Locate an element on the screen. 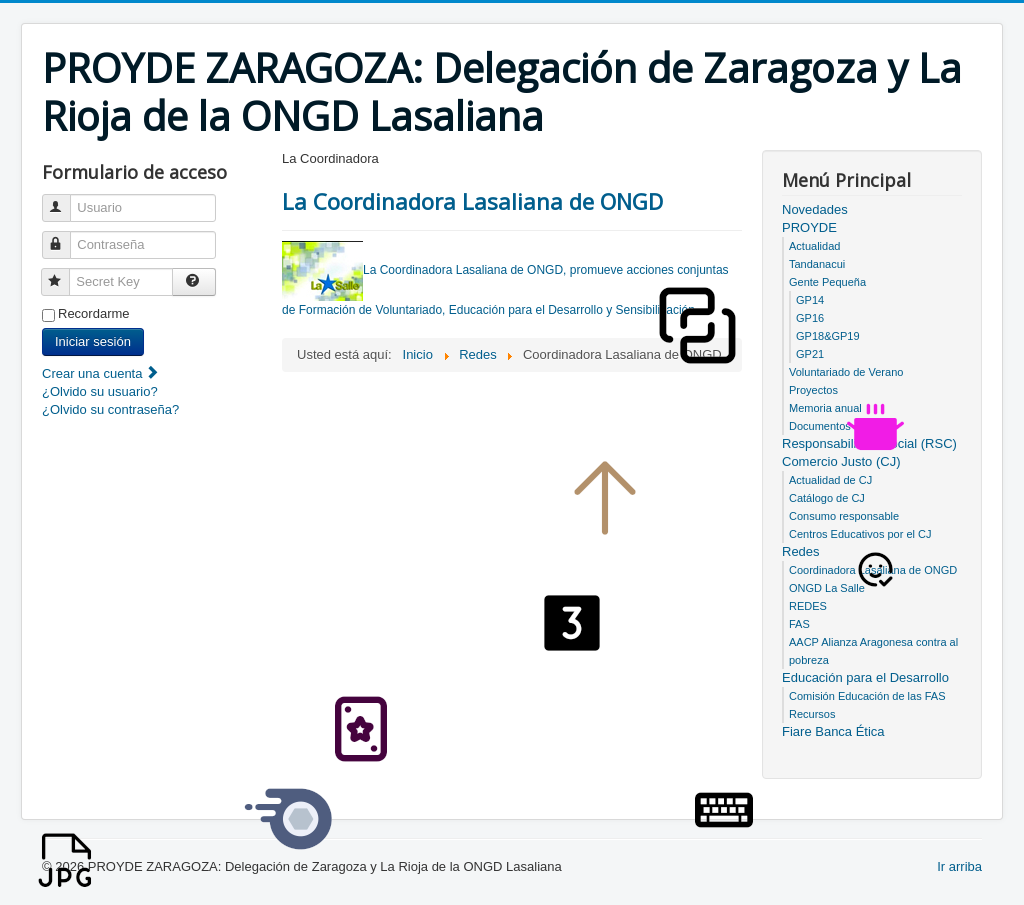 The image size is (1024, 905). select option three from a numbered list is located at coordinates (572, 623).